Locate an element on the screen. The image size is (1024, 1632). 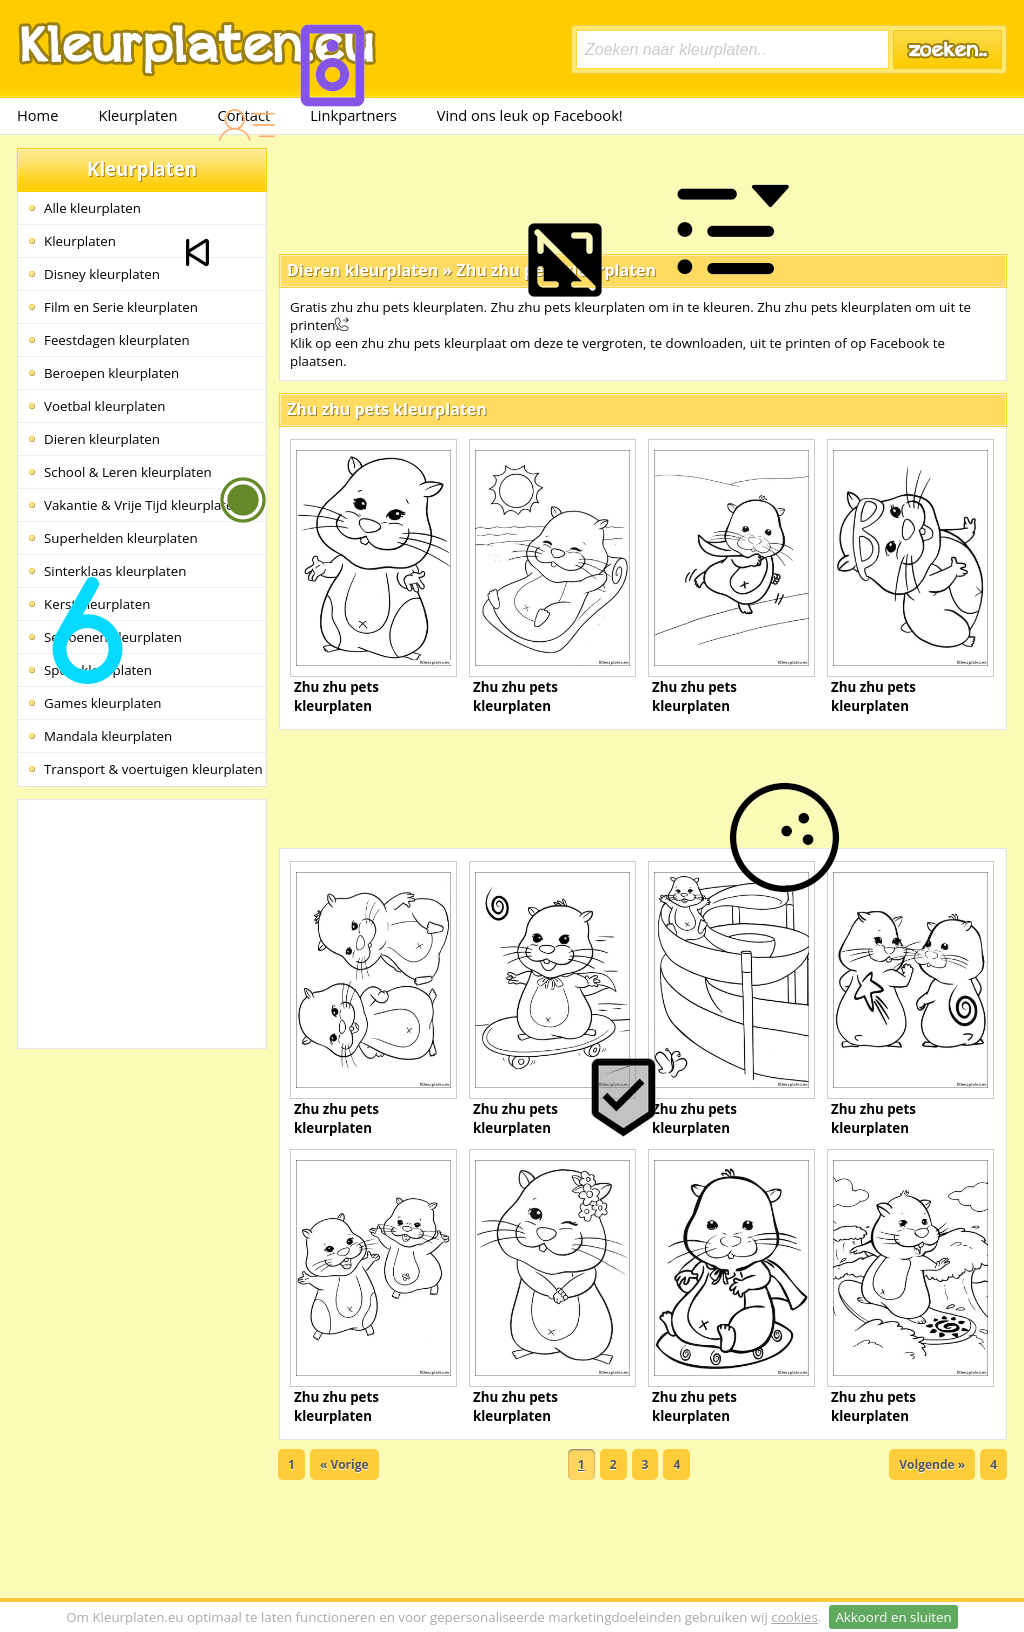
start recording audio or video is located at coordinates (243, 500).